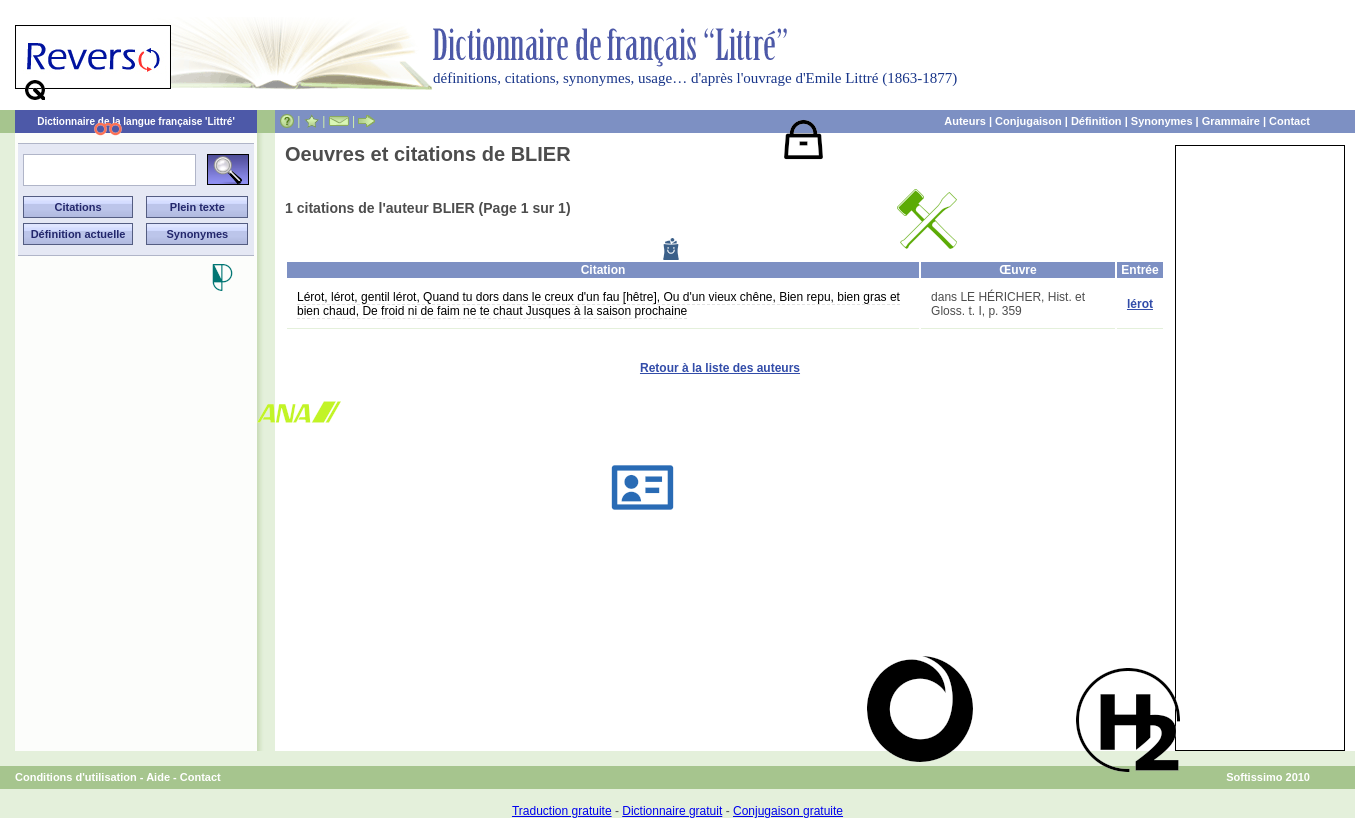  What do you see at coordinates (920, 709) in the screenshot?
I see `singlestore database service` at bounding box center [920, 709].